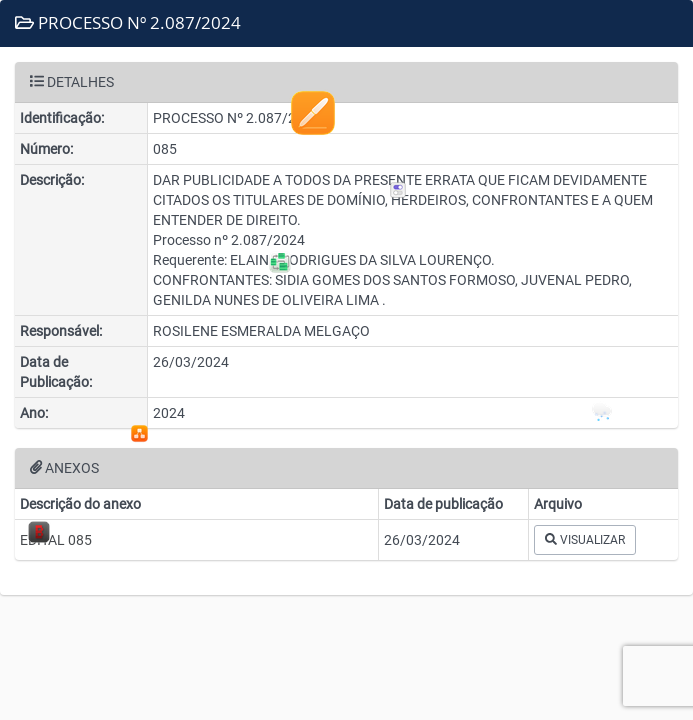 This screenshot has height=720, width=693. What do you see at coordinates (313, 113) in the screenshot?
I see `open LibreOffice Impress presentation software` at bounding box center [313, 113].